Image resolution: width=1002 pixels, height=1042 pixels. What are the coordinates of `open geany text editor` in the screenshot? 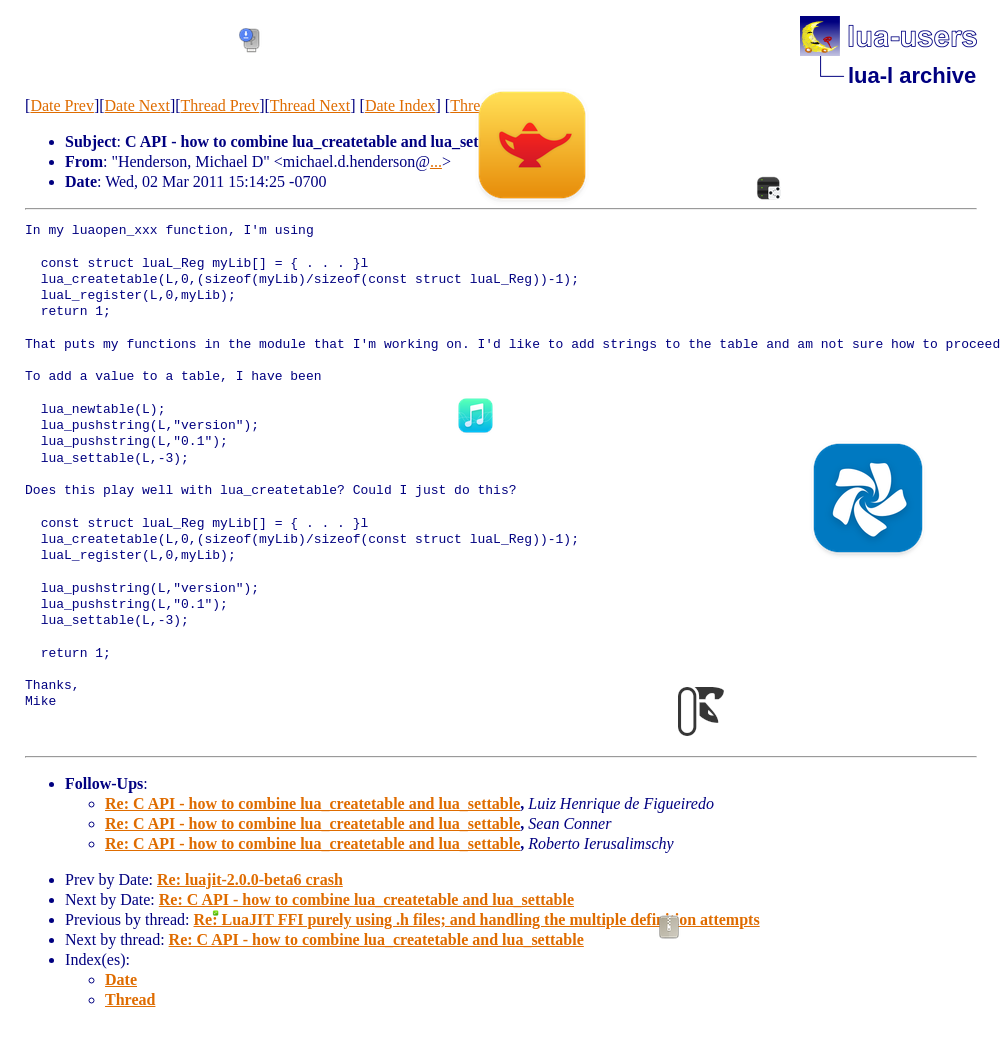 It's located at (532, 145).